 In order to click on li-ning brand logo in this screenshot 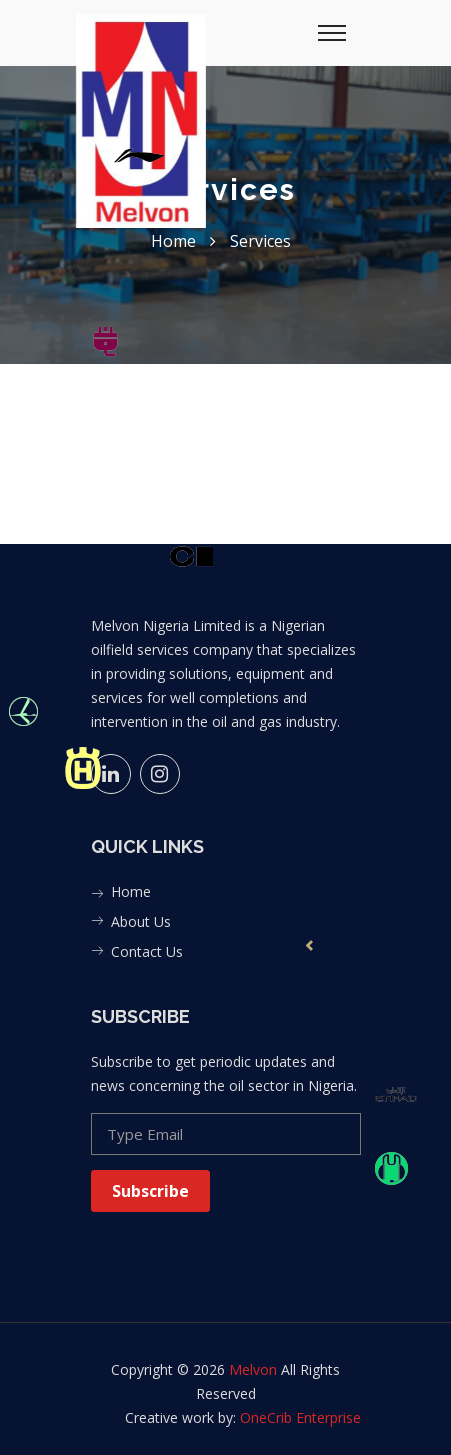, I will do `click(139, 155)`.